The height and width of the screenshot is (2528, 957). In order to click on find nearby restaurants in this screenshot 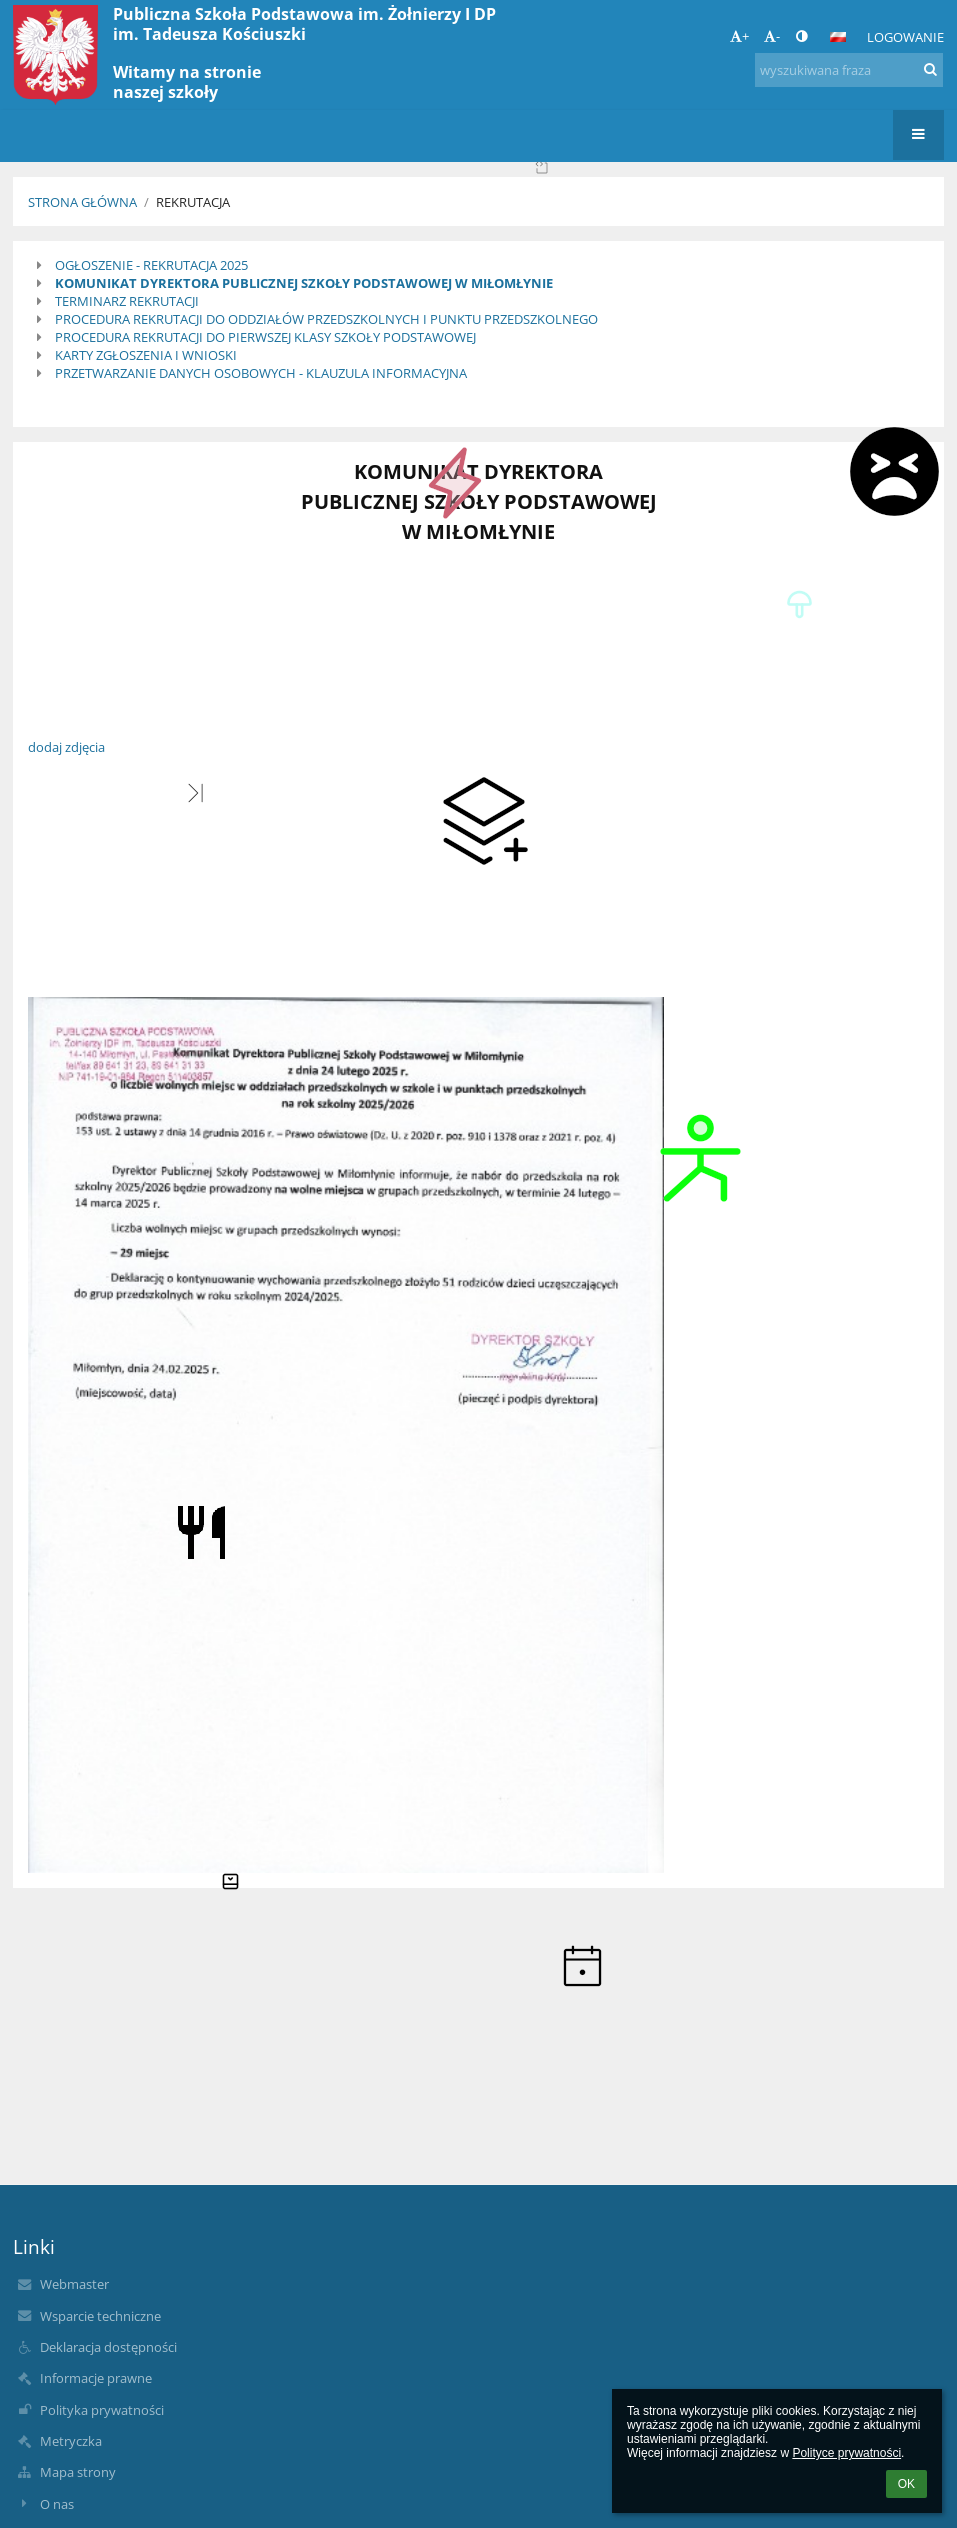, I will do `click(201, 1532)`.